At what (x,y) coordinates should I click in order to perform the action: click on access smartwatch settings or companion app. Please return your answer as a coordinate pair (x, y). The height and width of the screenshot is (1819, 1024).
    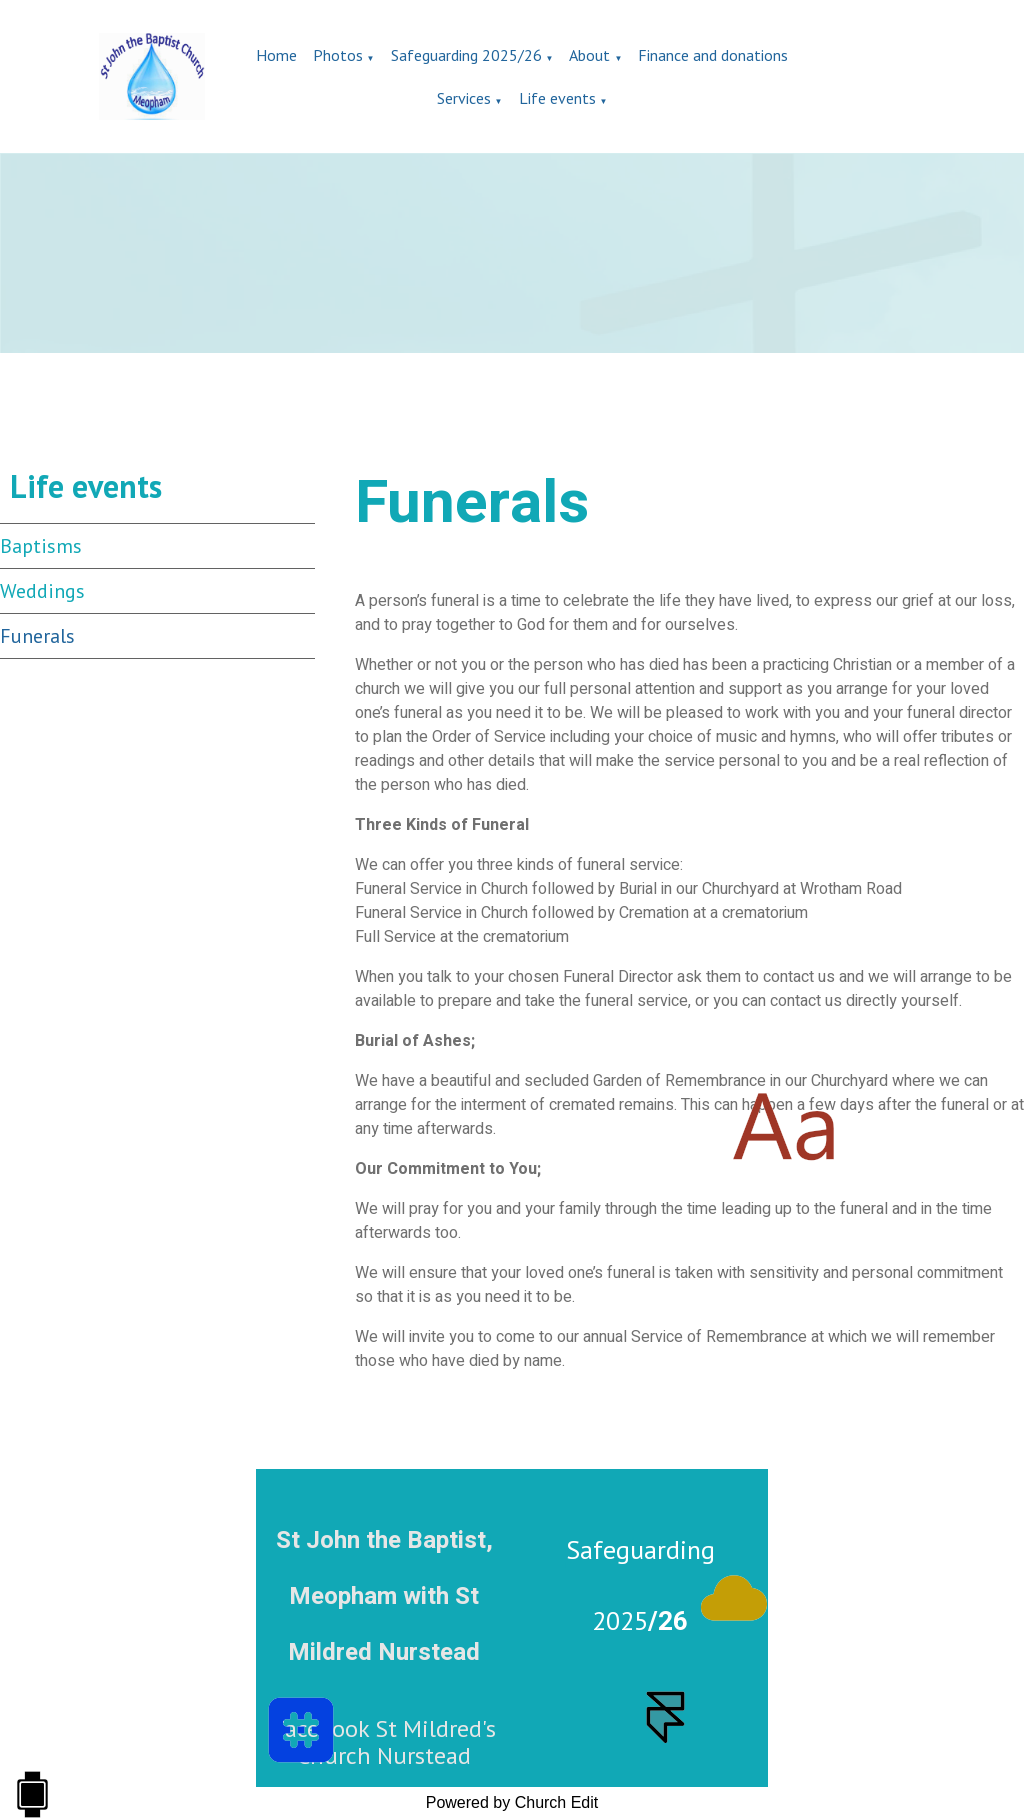
    Looking at the image, I should click on (32, 1794).